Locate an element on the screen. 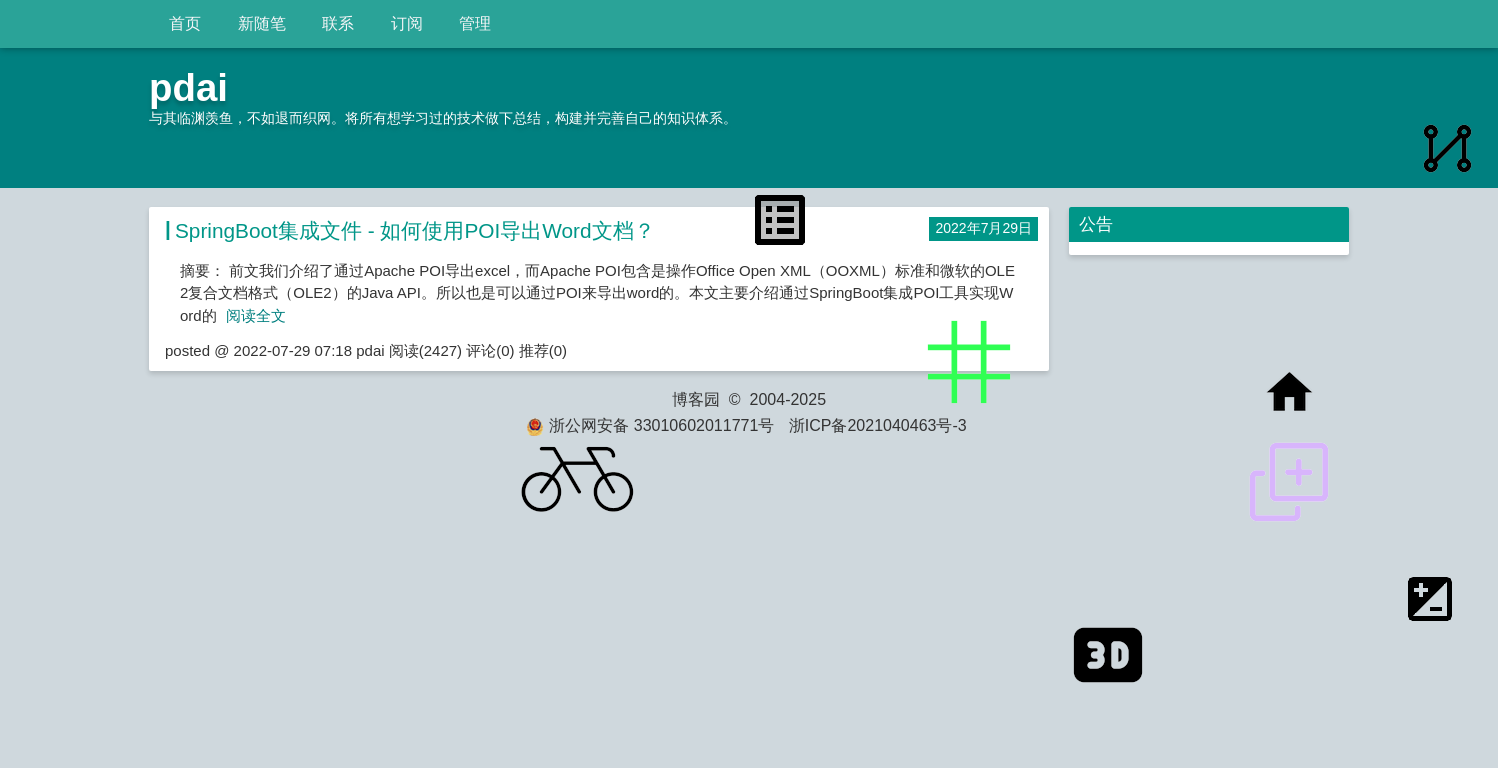 The height and width of the screenshot is (768, 1498). adjust camera ISO sensitivity settings is located at coordinates (1430, 599).